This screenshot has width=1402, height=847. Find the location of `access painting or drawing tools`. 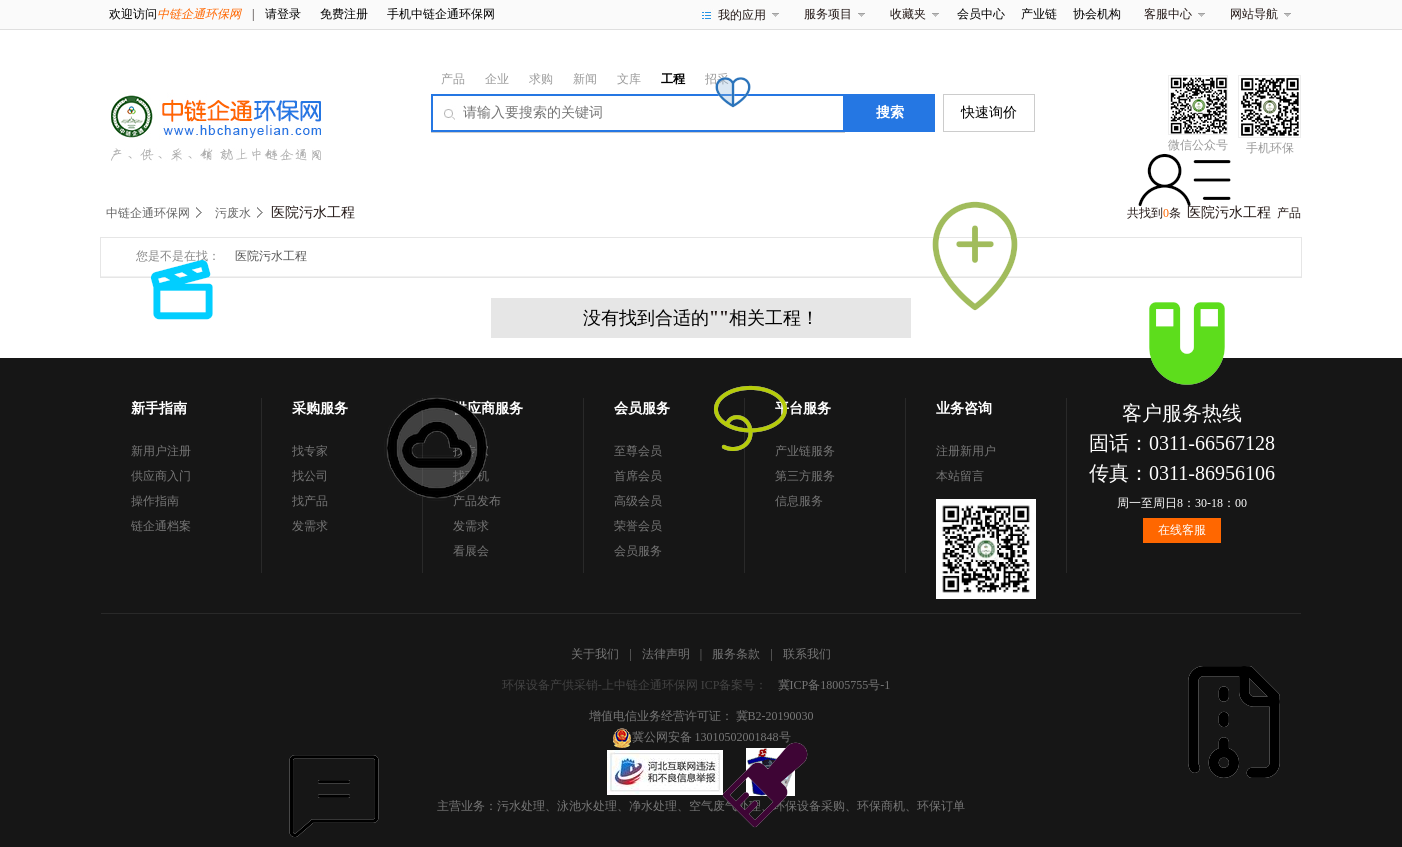

access painting or drawing tools is located at coordinates (766, 783).